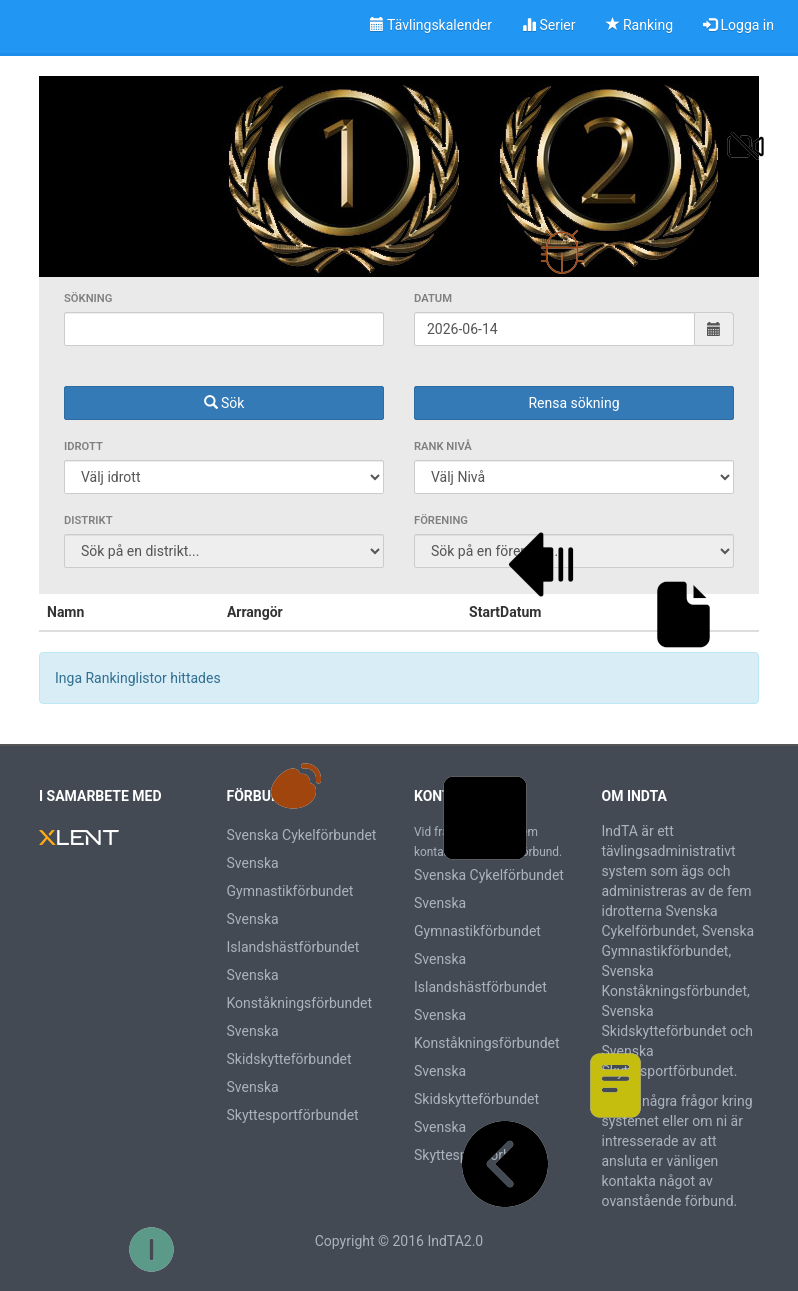 Image resolution: width=798 pixels, height=1291 pixels. Describe the element at coordinates (745, 146) in the screenshot. I see `turn off camera or disable video` at that location.